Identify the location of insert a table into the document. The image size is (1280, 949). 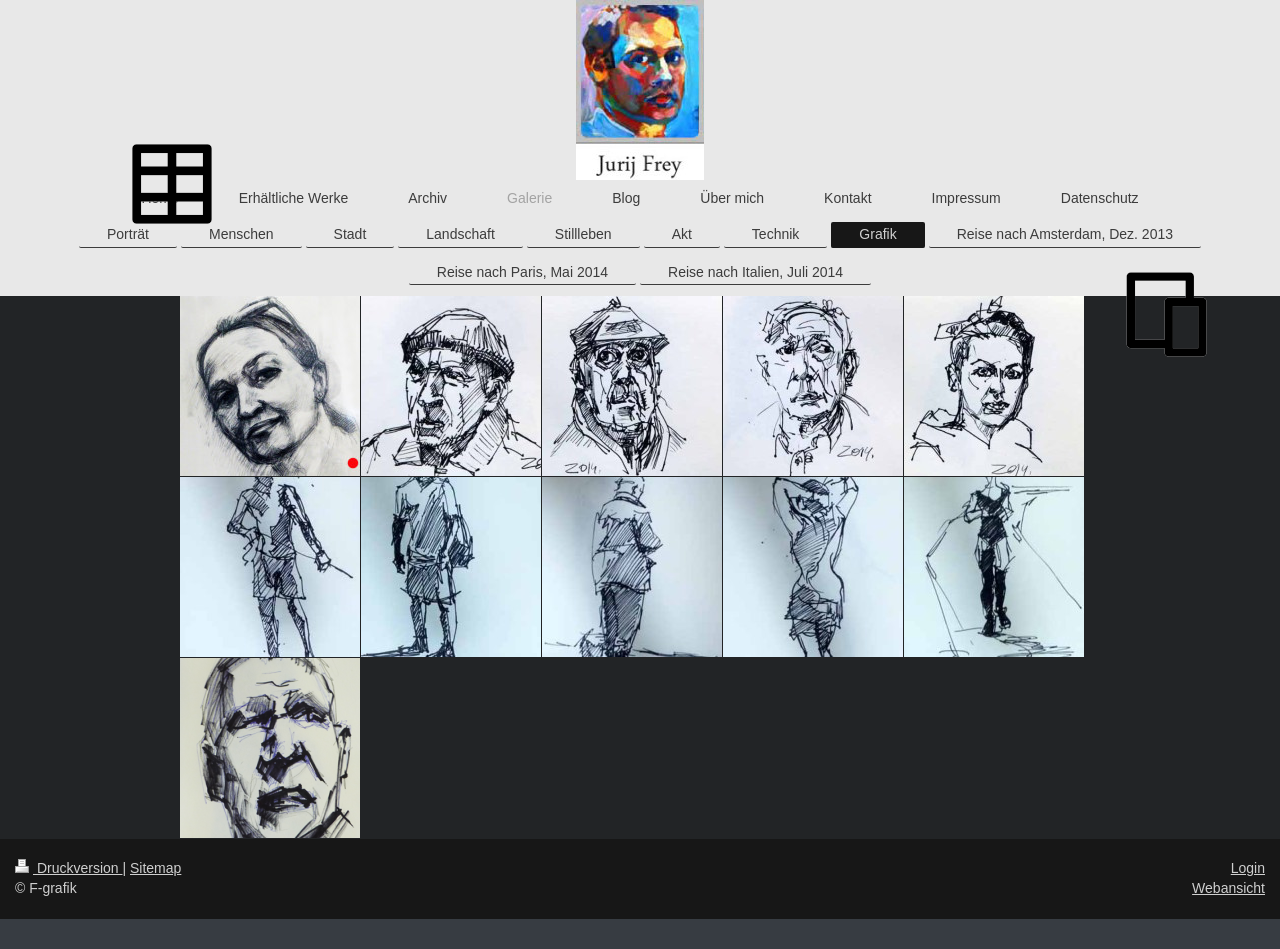
(172, 184).